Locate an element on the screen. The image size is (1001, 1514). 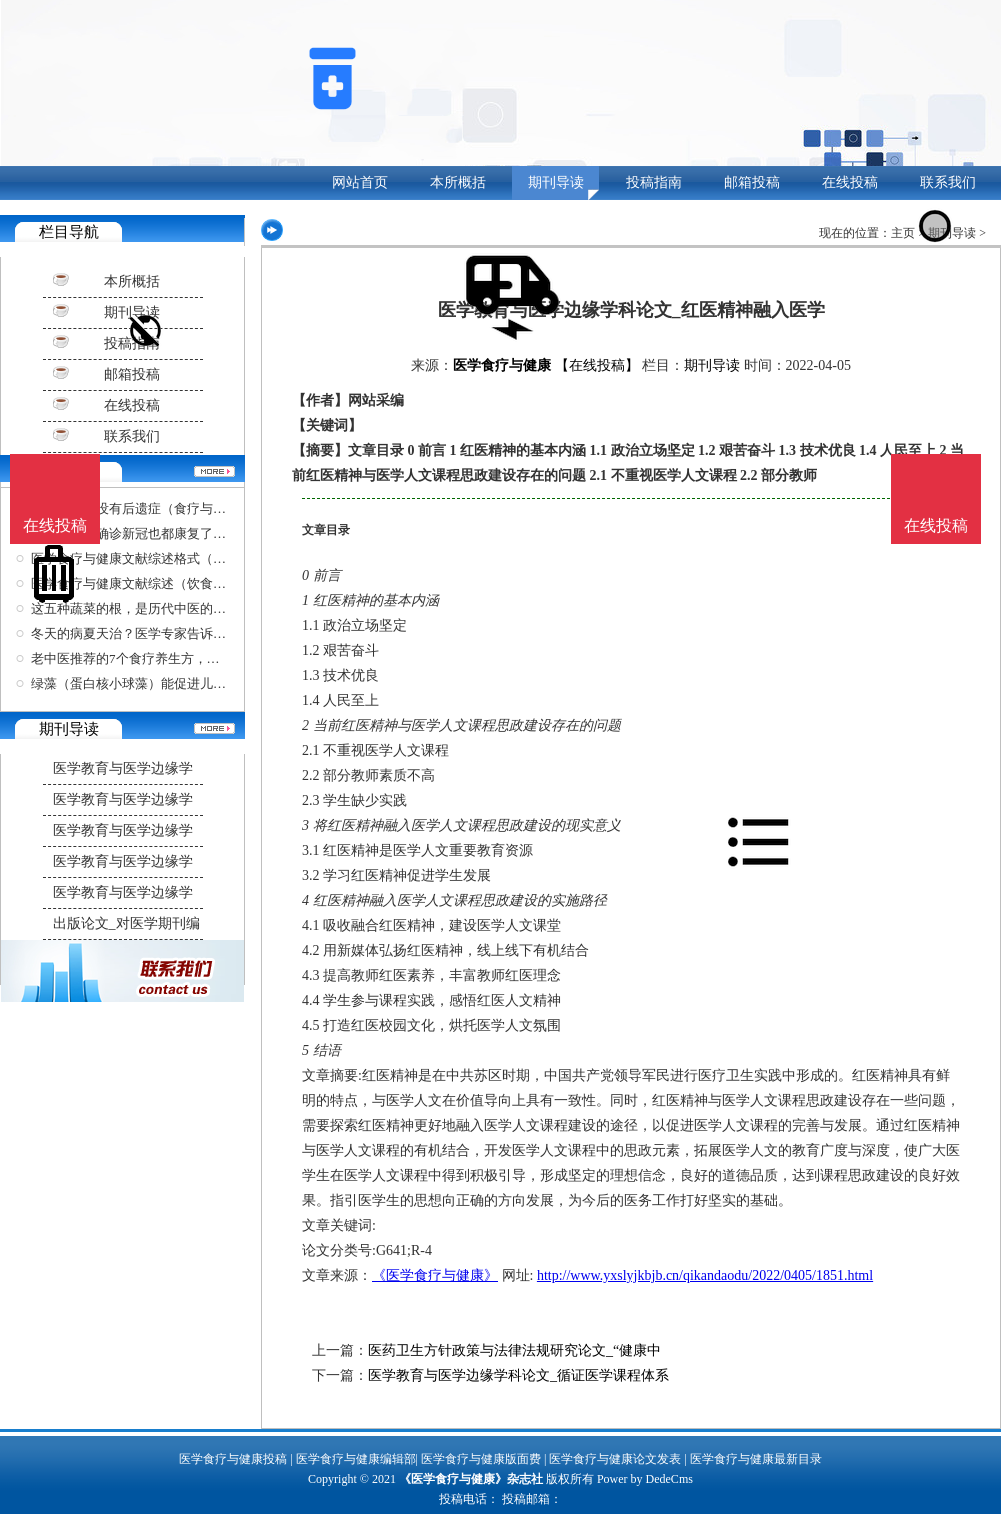
view prescription or medication details is located at coordinates (332, 78).